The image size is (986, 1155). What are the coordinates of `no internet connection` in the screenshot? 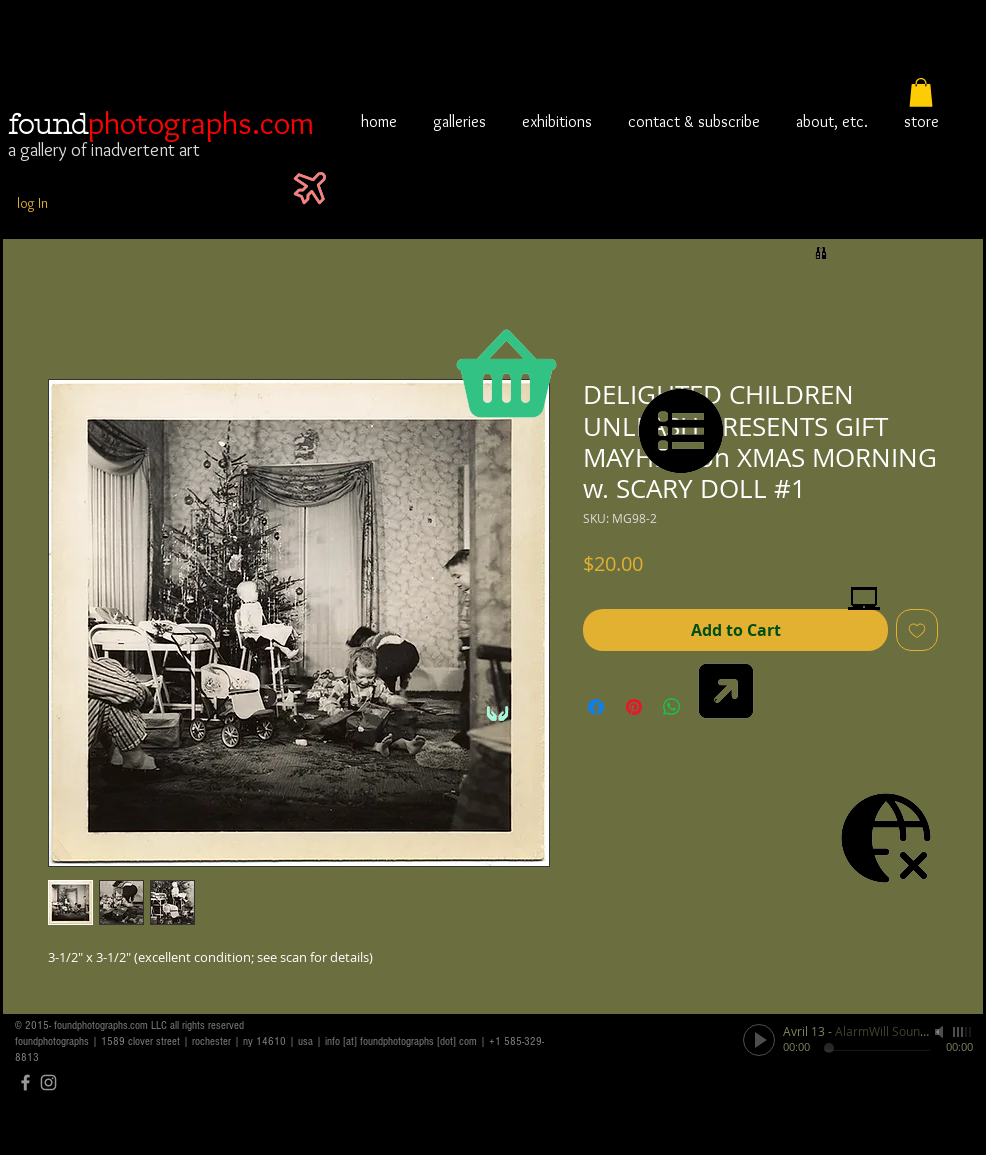 It's located at (886, 838).